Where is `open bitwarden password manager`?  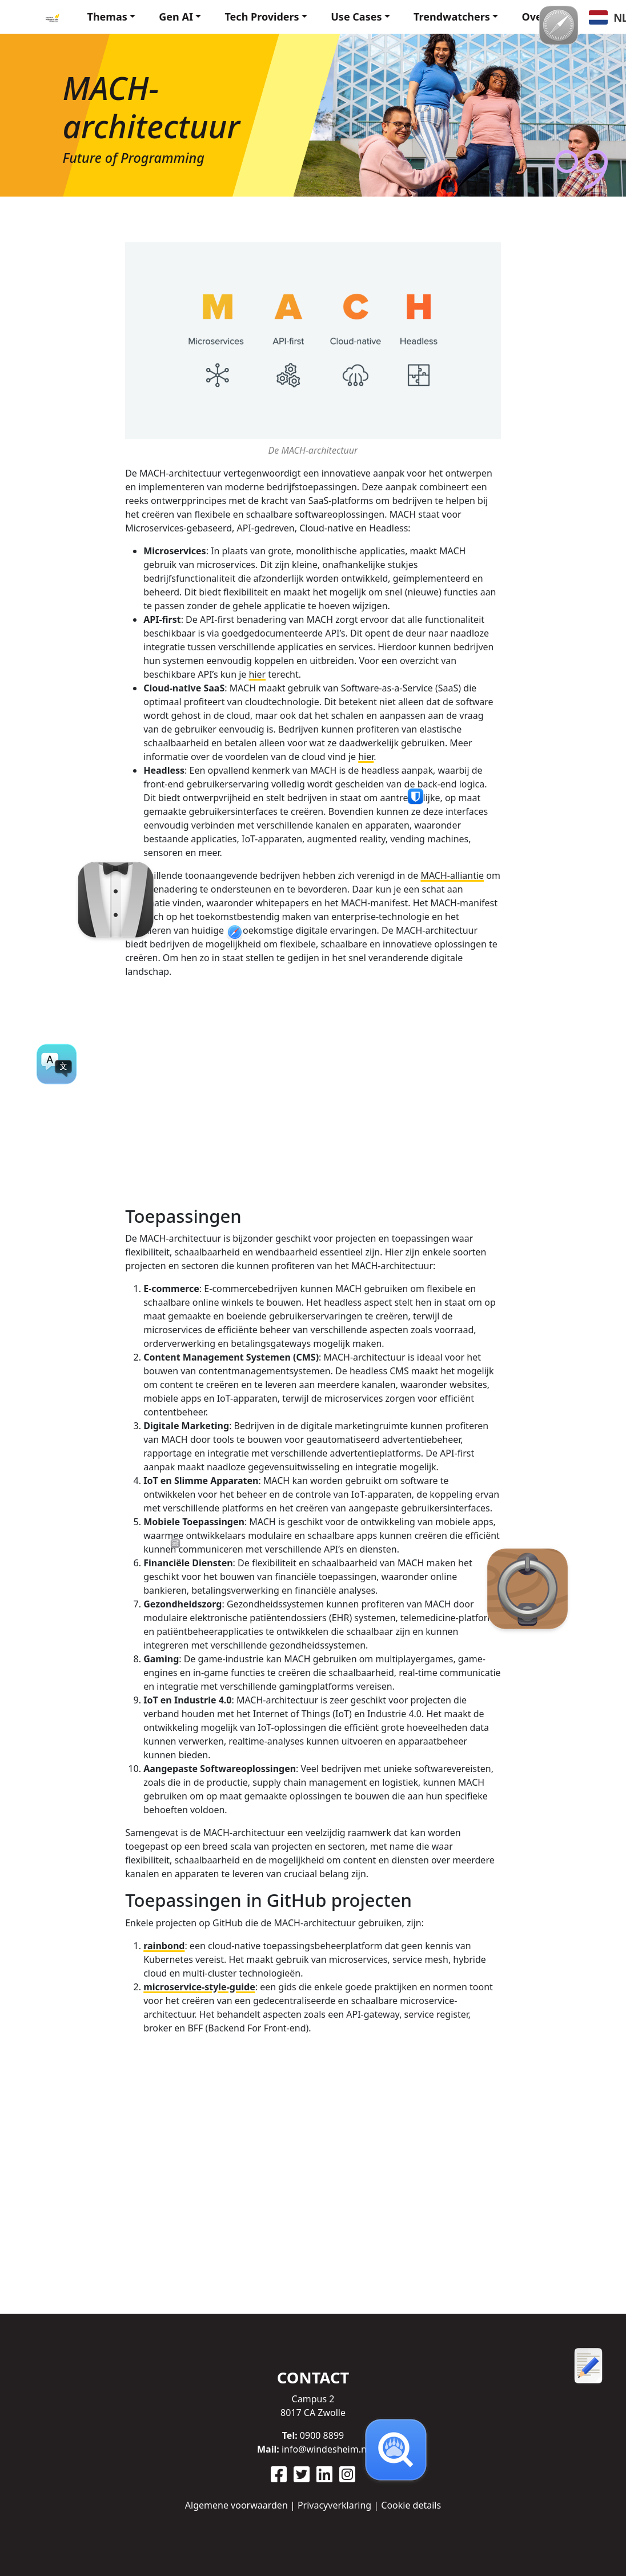
open bitwarden password manager is located at coordinates (415, 796).